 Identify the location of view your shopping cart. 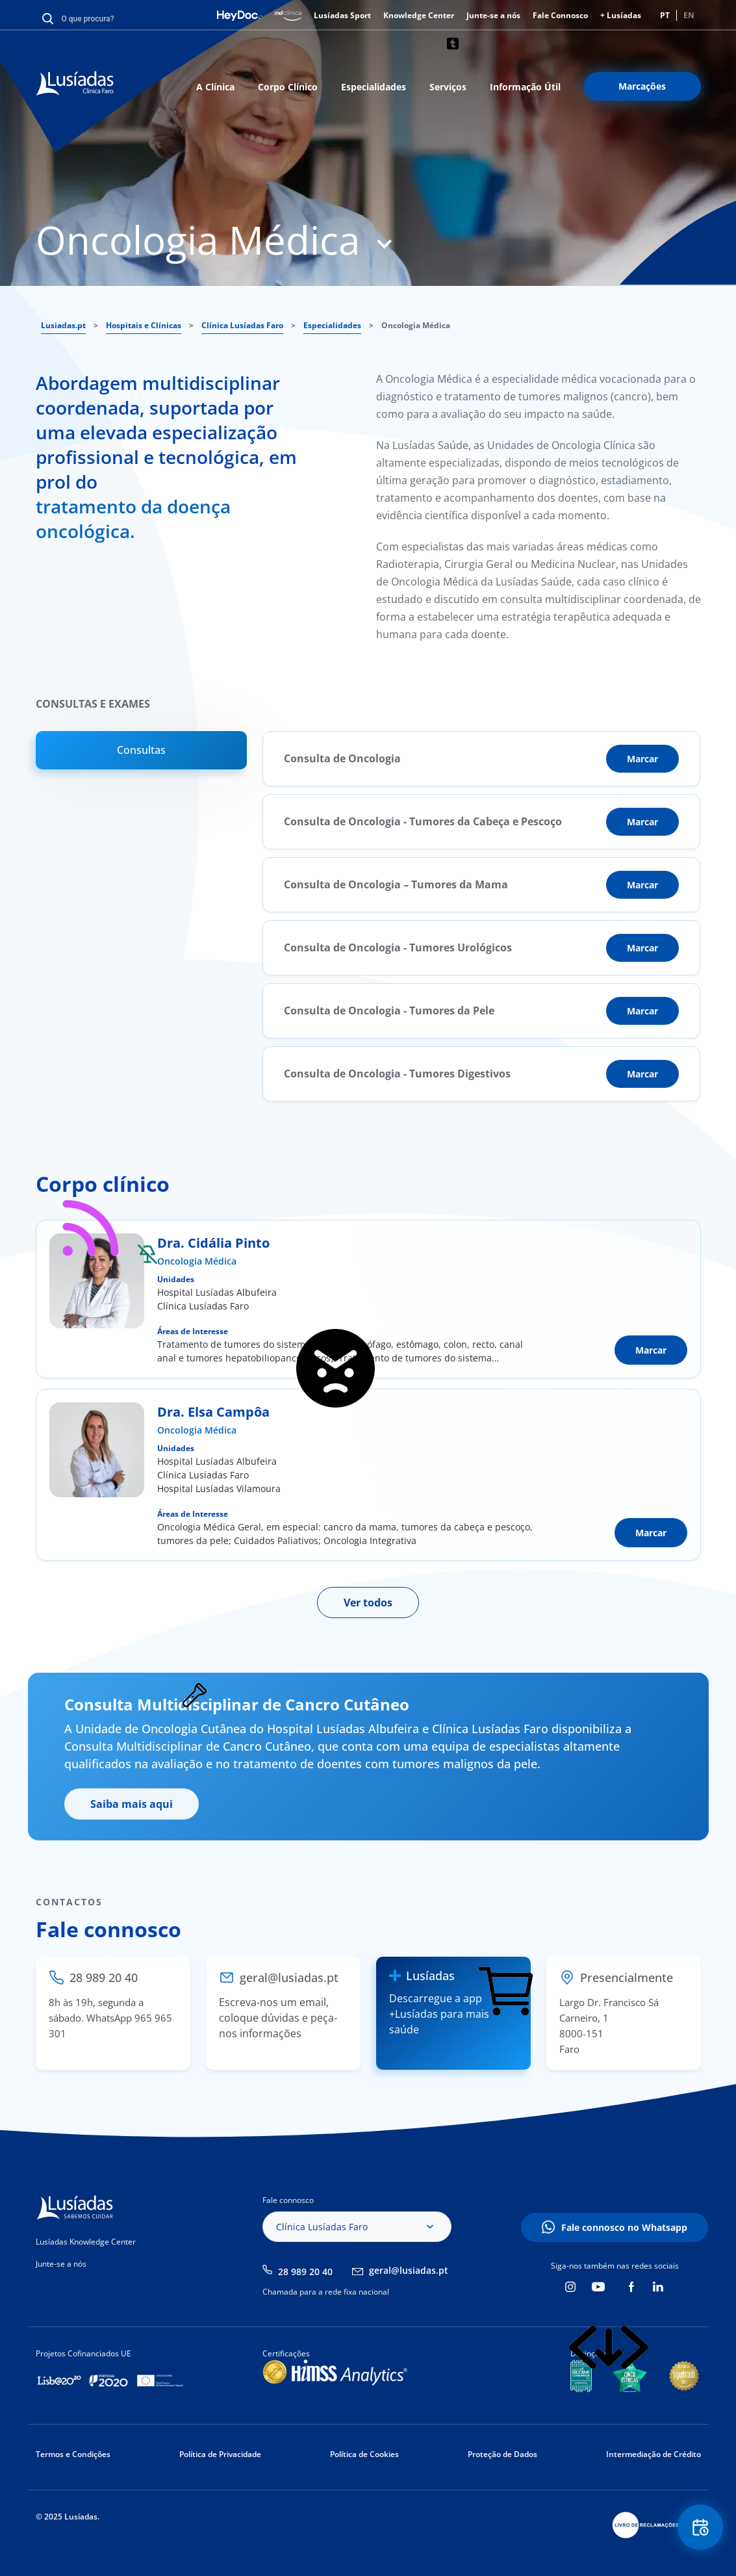
(507, 1991).